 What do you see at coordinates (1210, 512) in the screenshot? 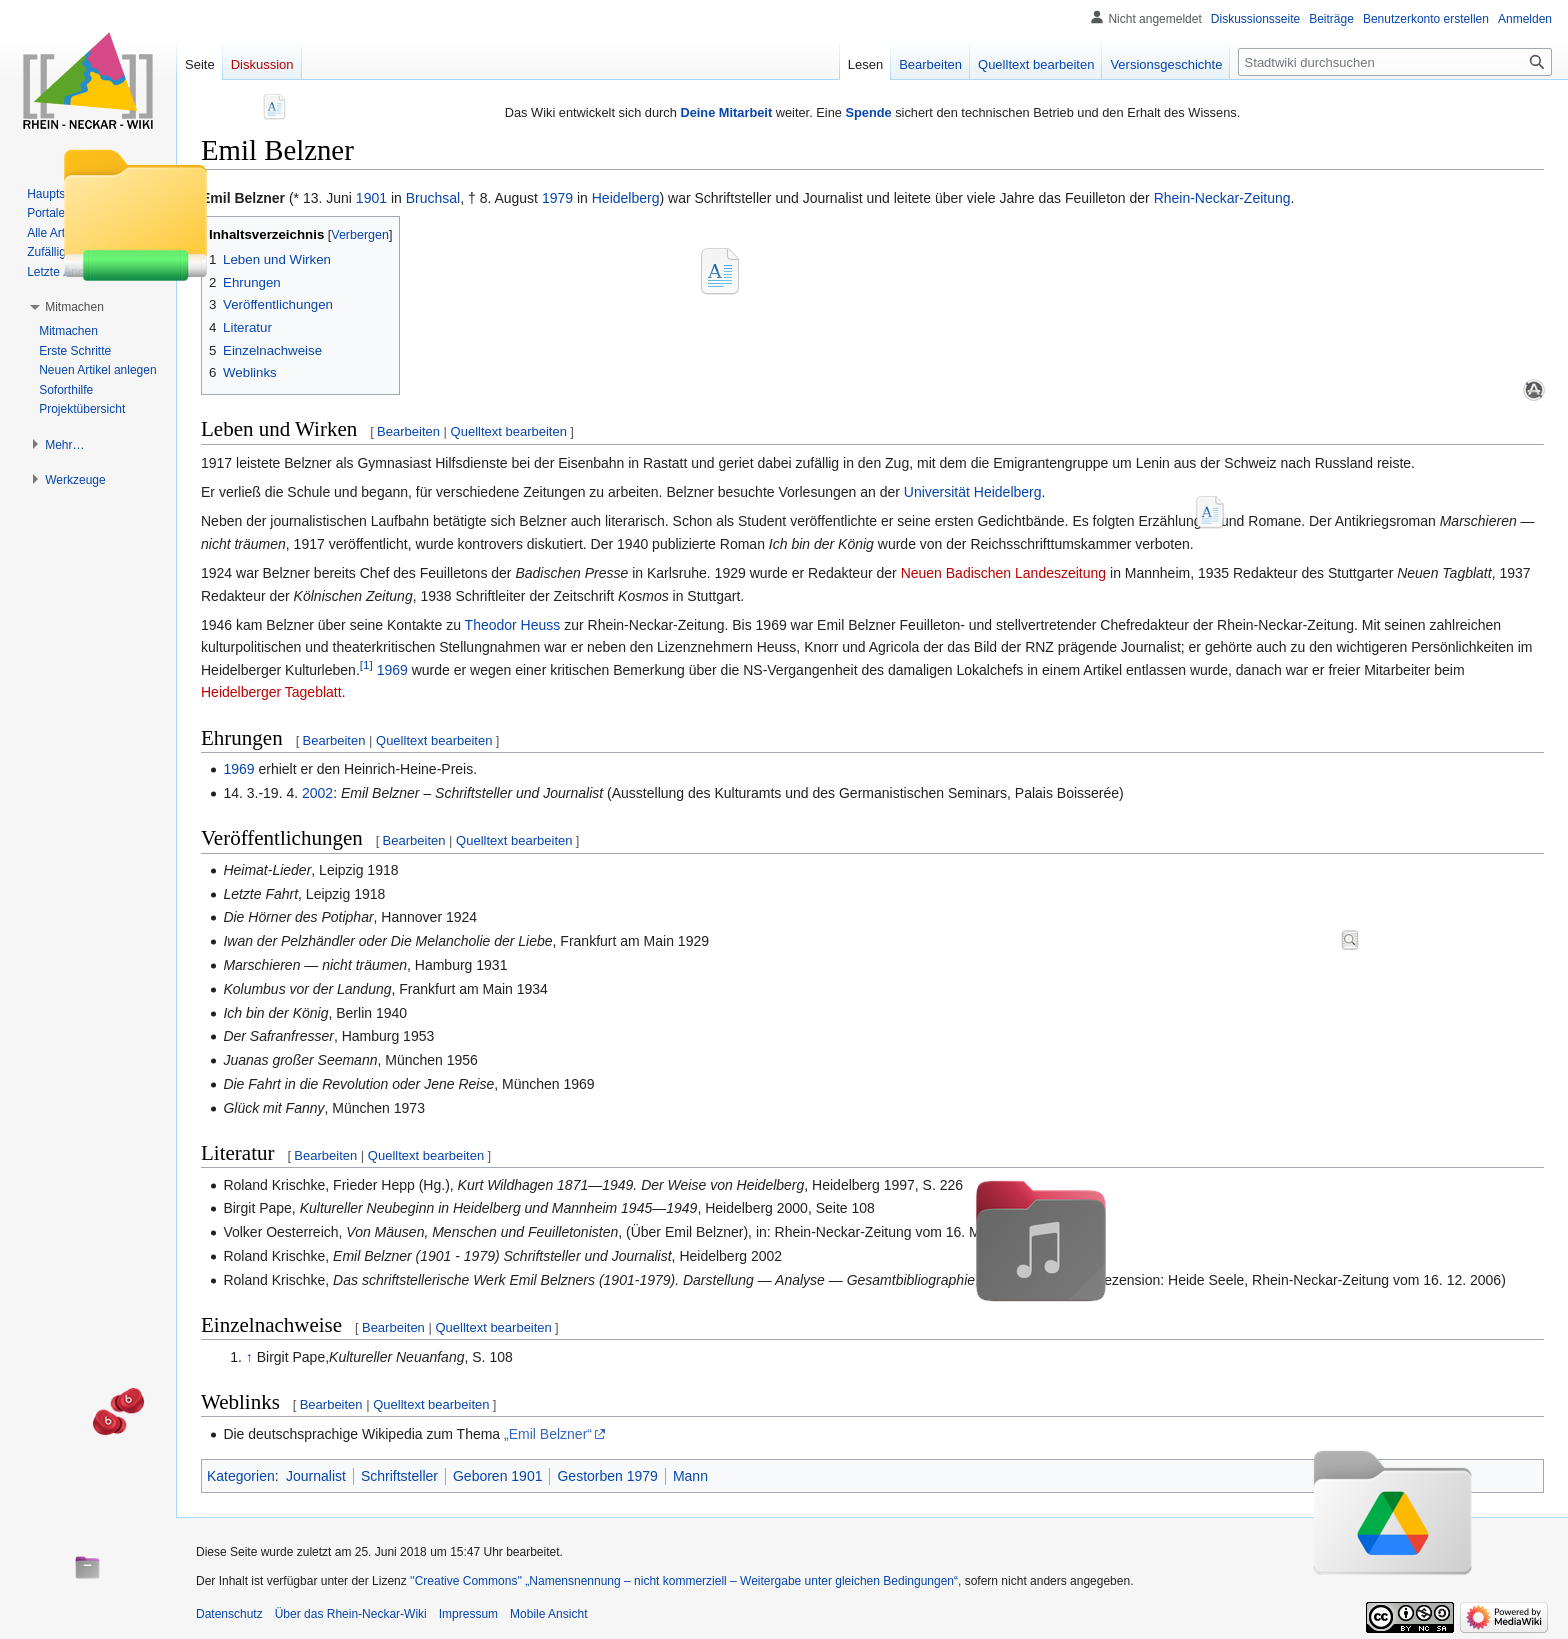
I see `open a text document` at bounding box center [1210, 512].